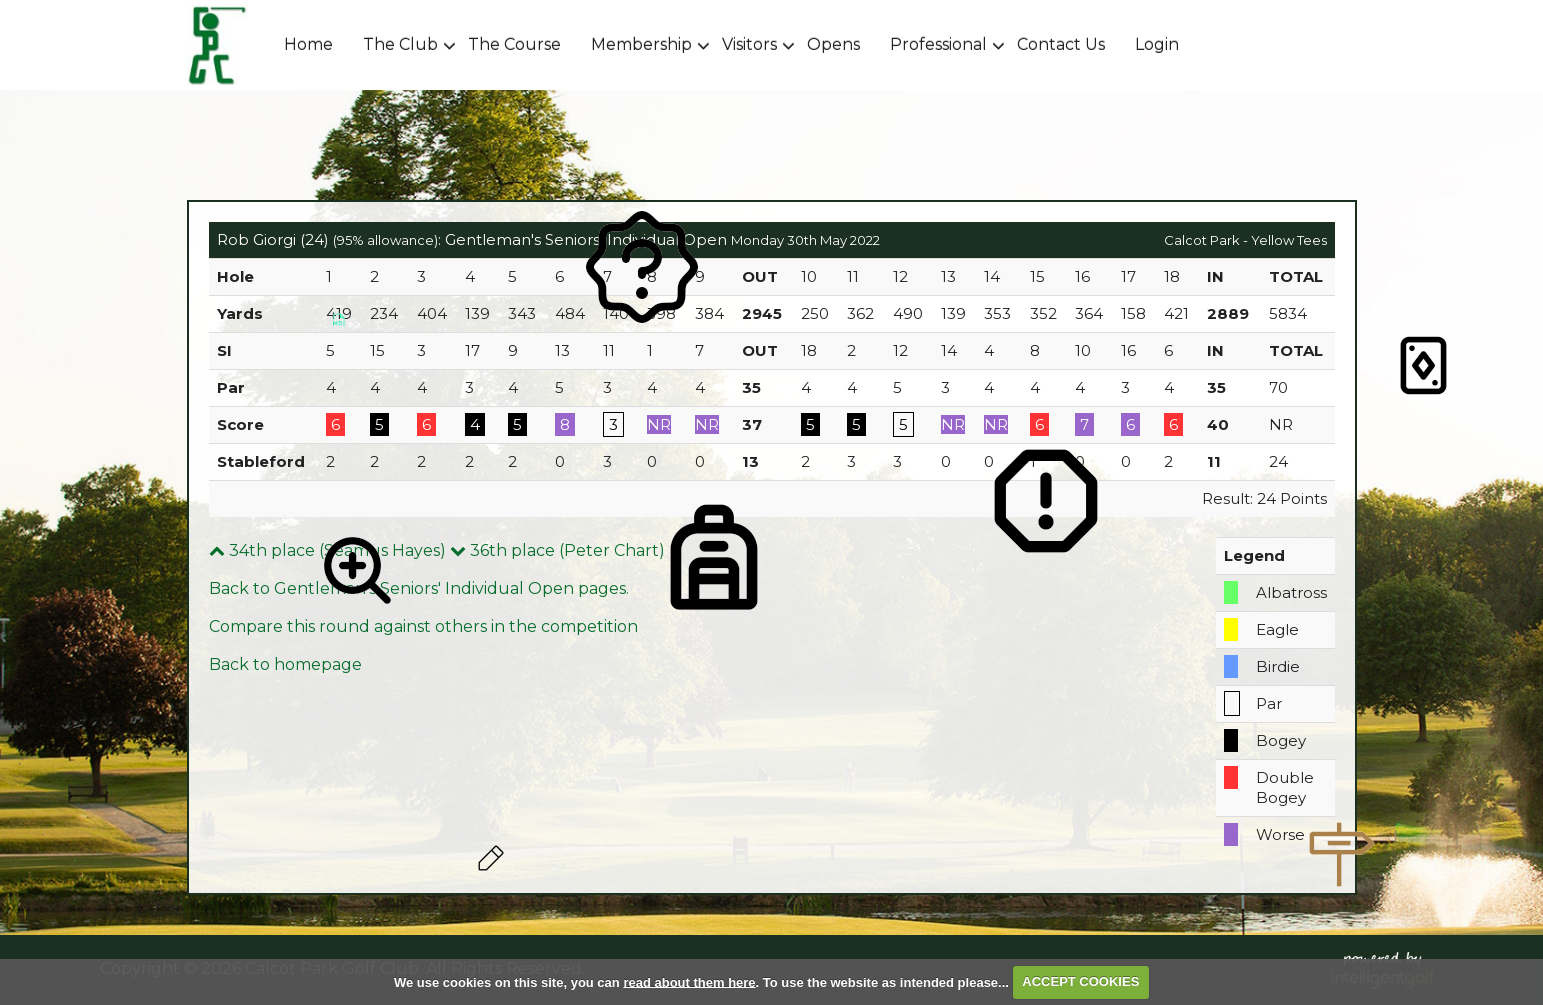 This screenshot has width=1543, height=1005. What do you see at coordinates (490, 858) in the screenshot?
I see `edit content or text` at bounding box center [490, 858].